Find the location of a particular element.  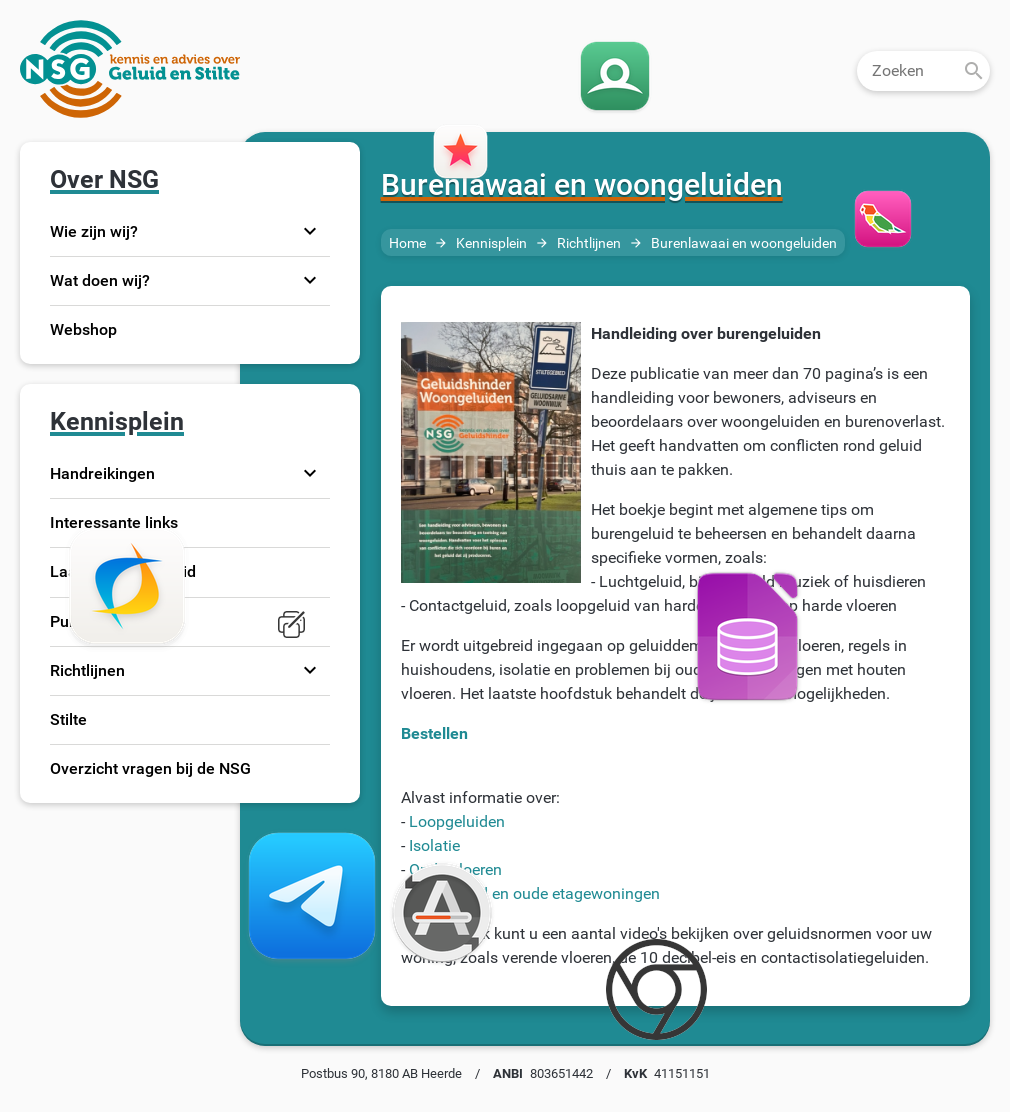

open renderdoc graphics debugging application is located at coordinates (615, 76).